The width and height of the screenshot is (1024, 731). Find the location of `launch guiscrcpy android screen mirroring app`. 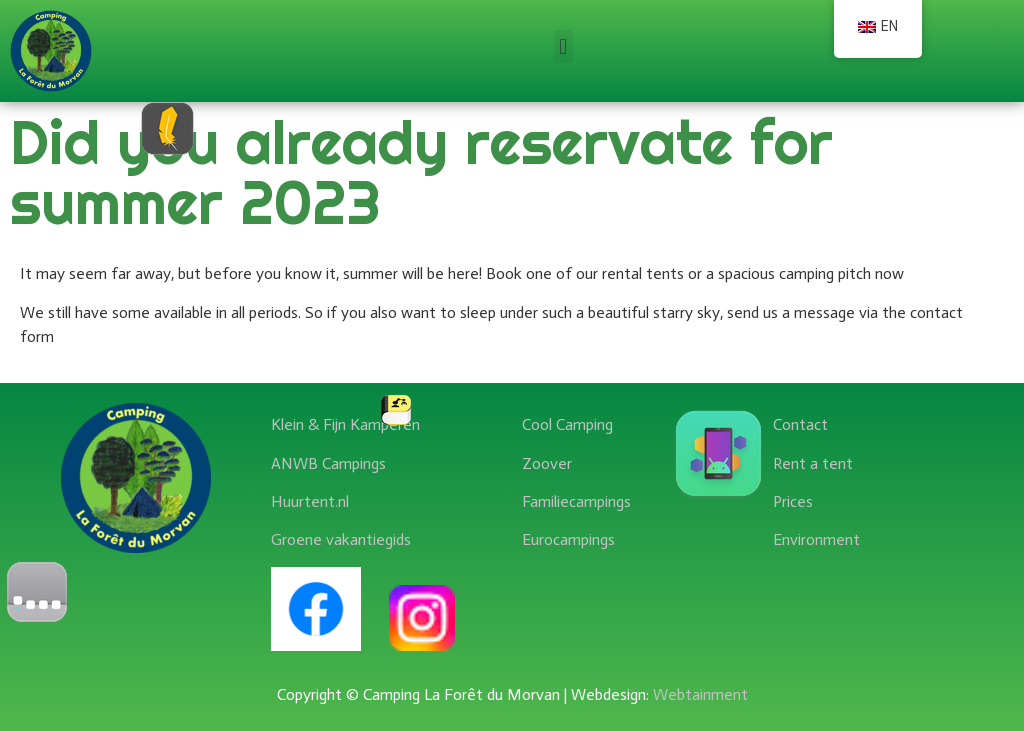

launch guiscrcpy android screen mirroring app is located at coordinates (718, 453).